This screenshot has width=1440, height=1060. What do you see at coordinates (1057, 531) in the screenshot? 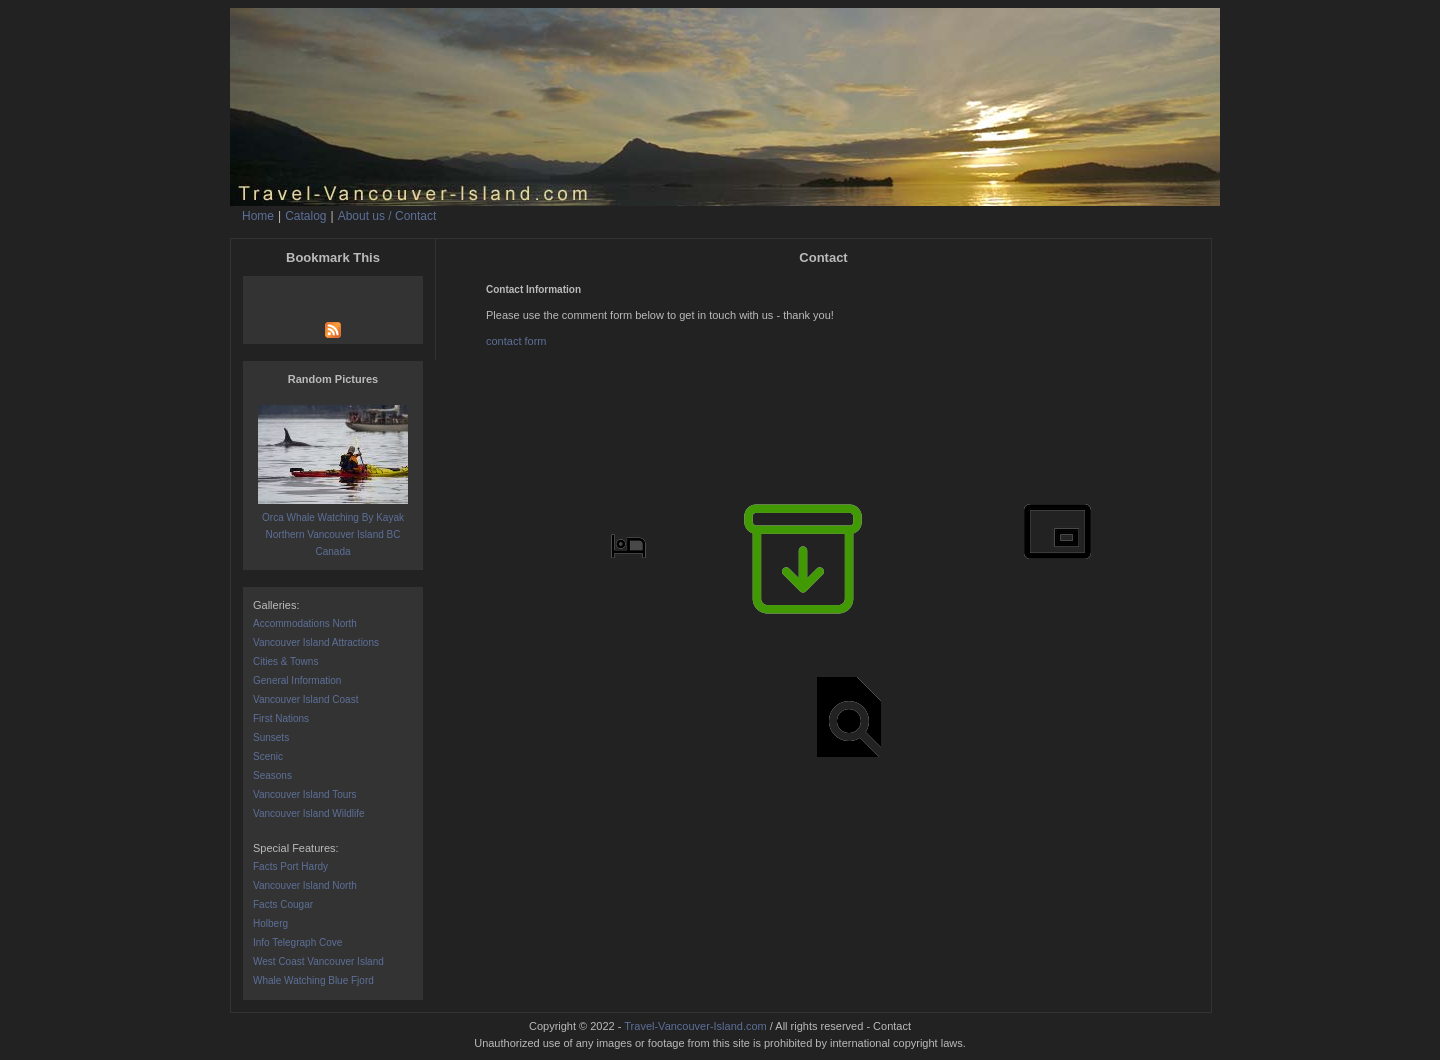
I see `enable picture-in-picture mode` at bounding box center [1057, 531].